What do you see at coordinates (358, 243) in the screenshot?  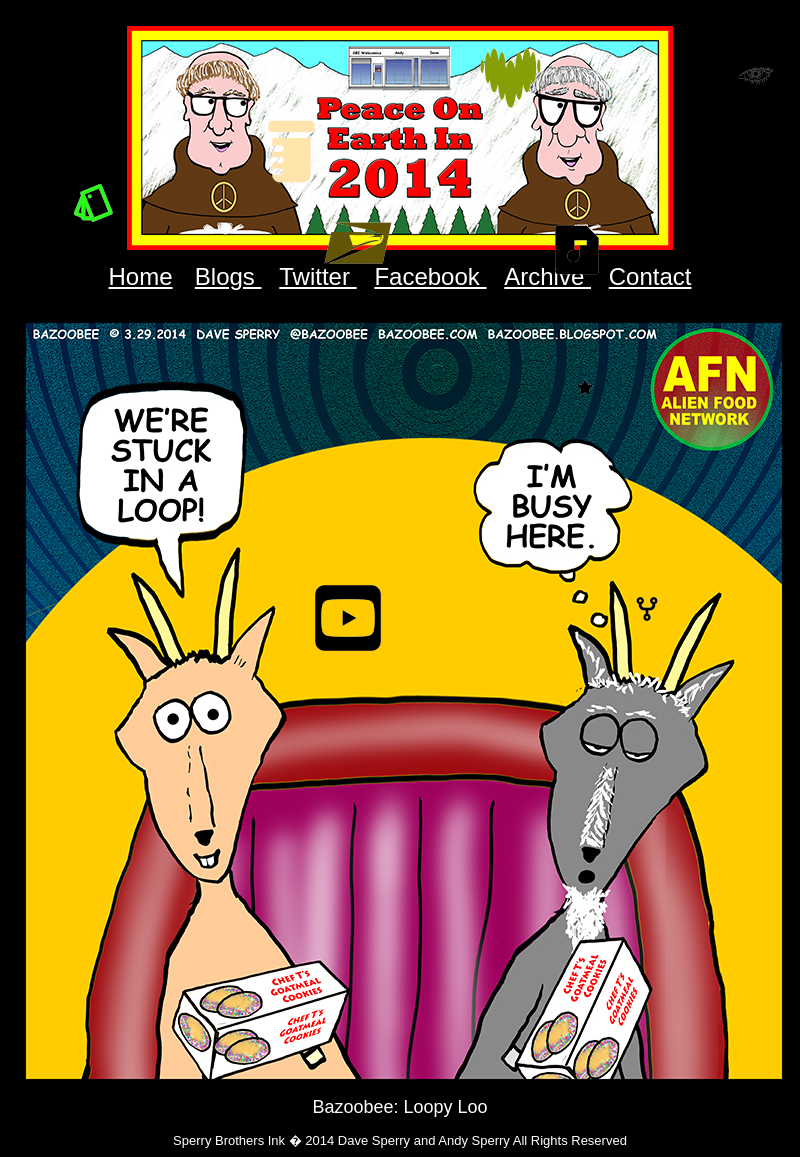 I see `united states postal service logo` at bounding box center [358, 243].